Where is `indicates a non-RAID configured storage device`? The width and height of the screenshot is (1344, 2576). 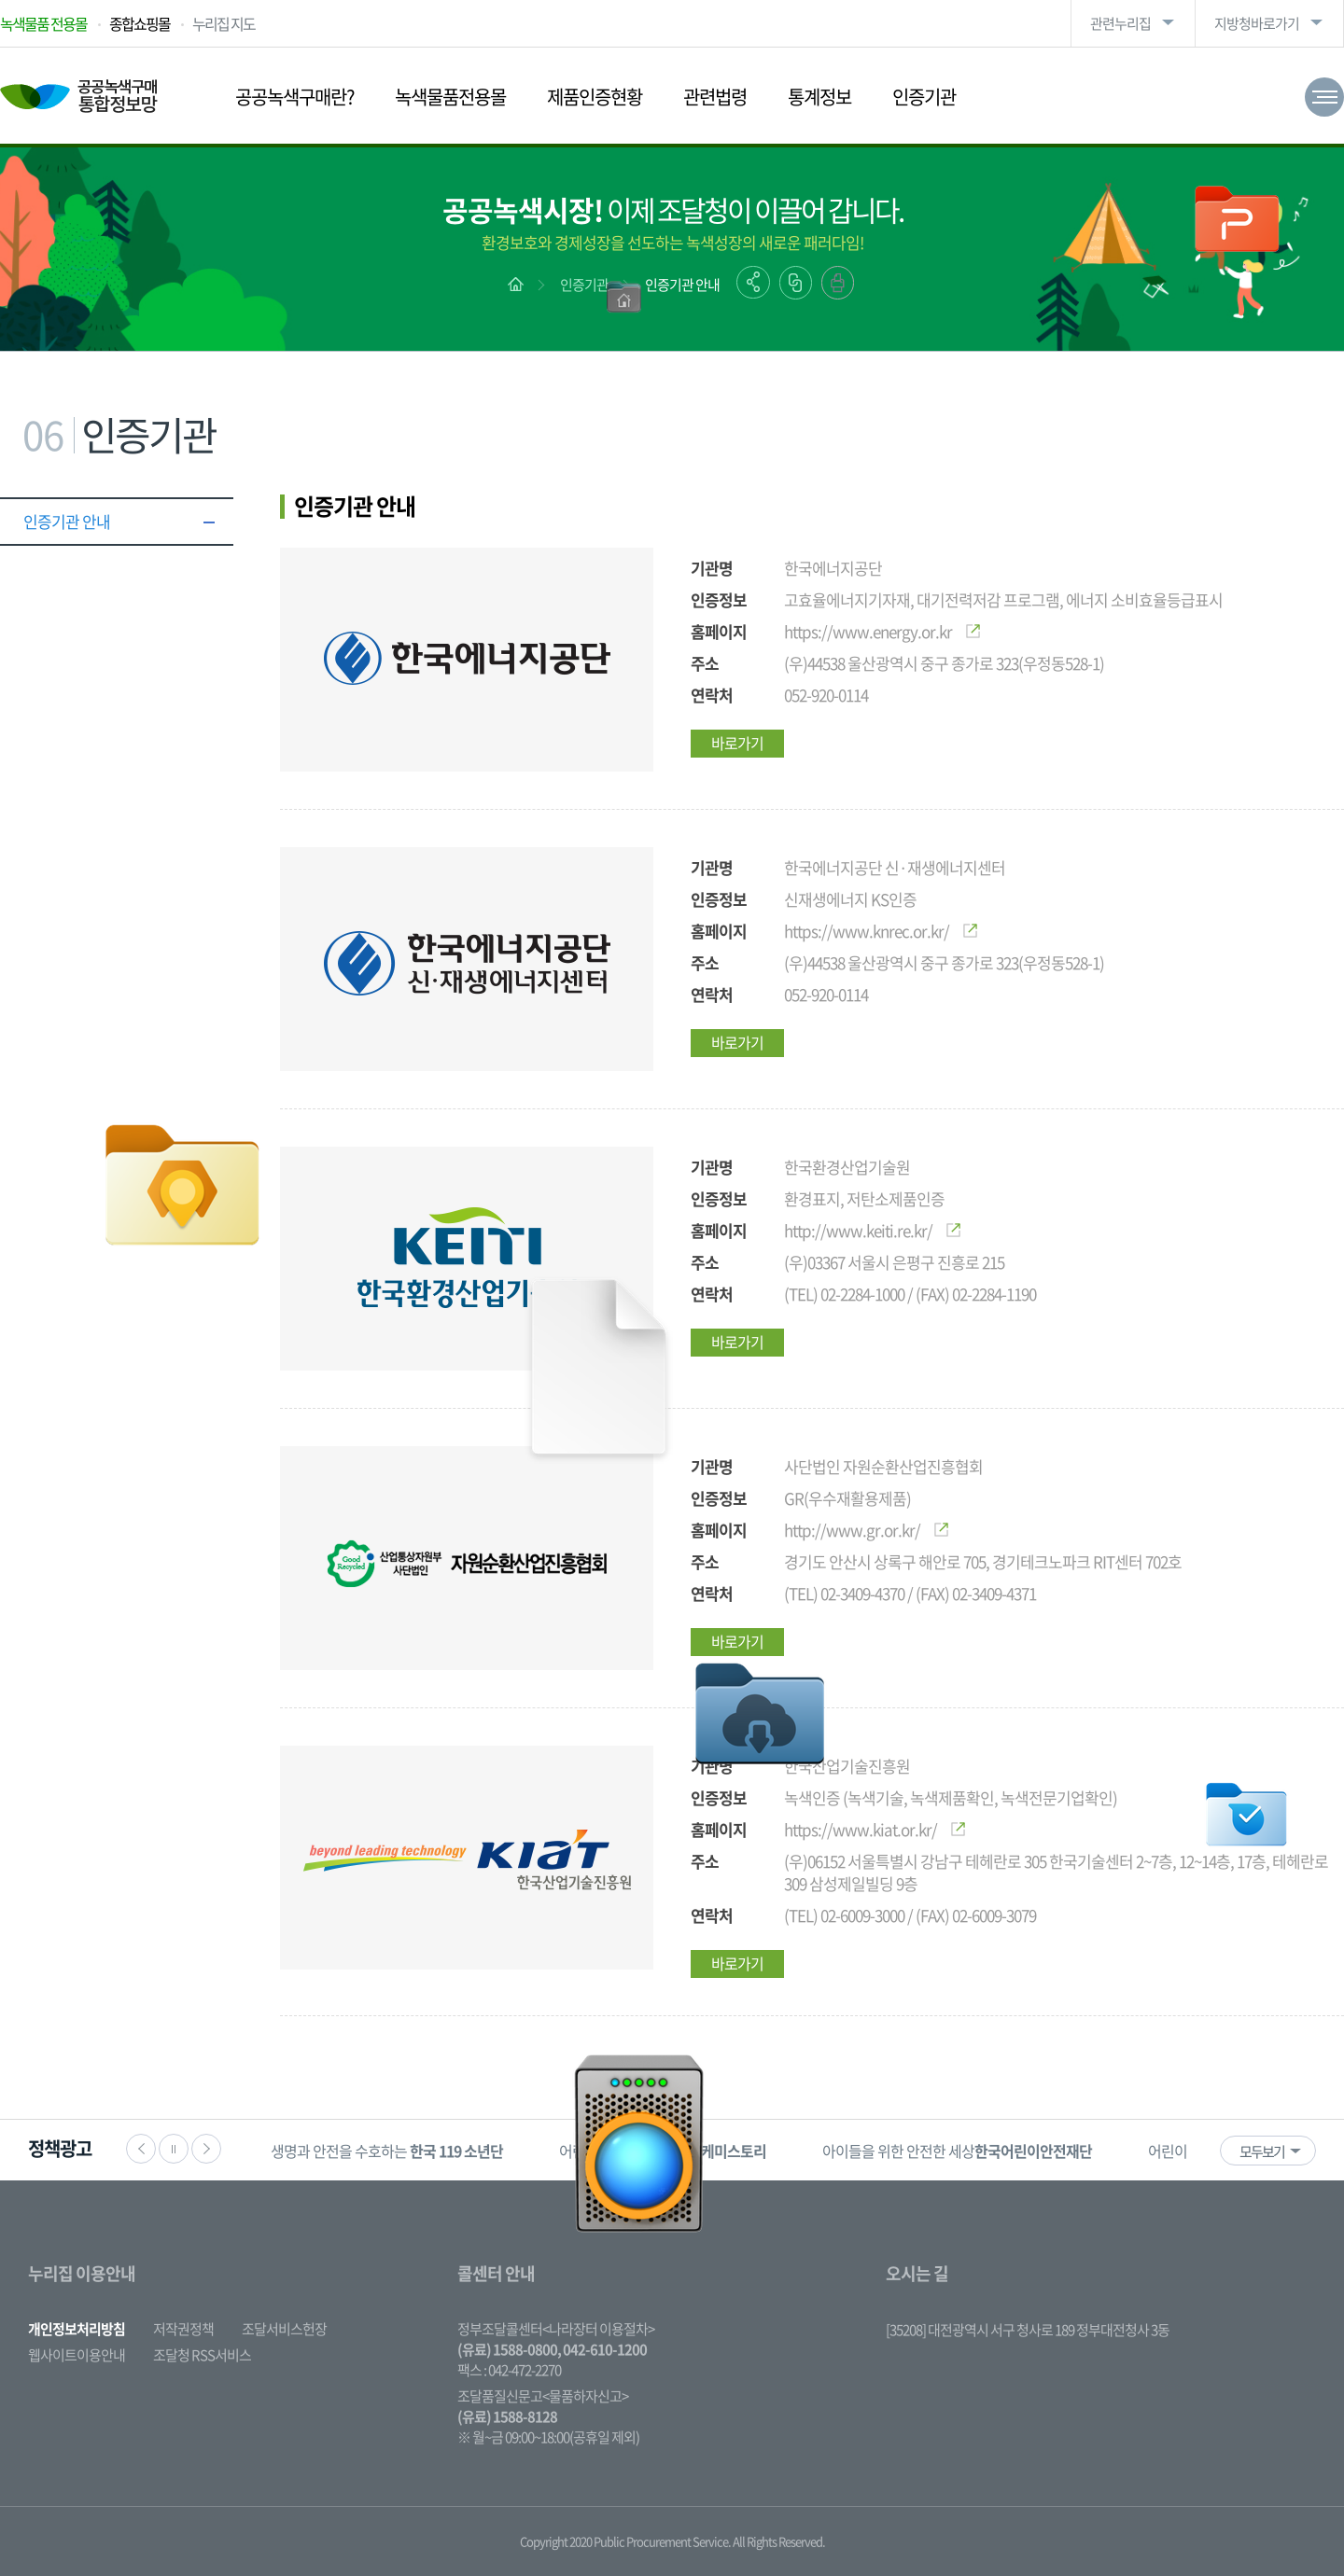 indicates a non-RAID configured storage device is located at coordinates (639, 2144).